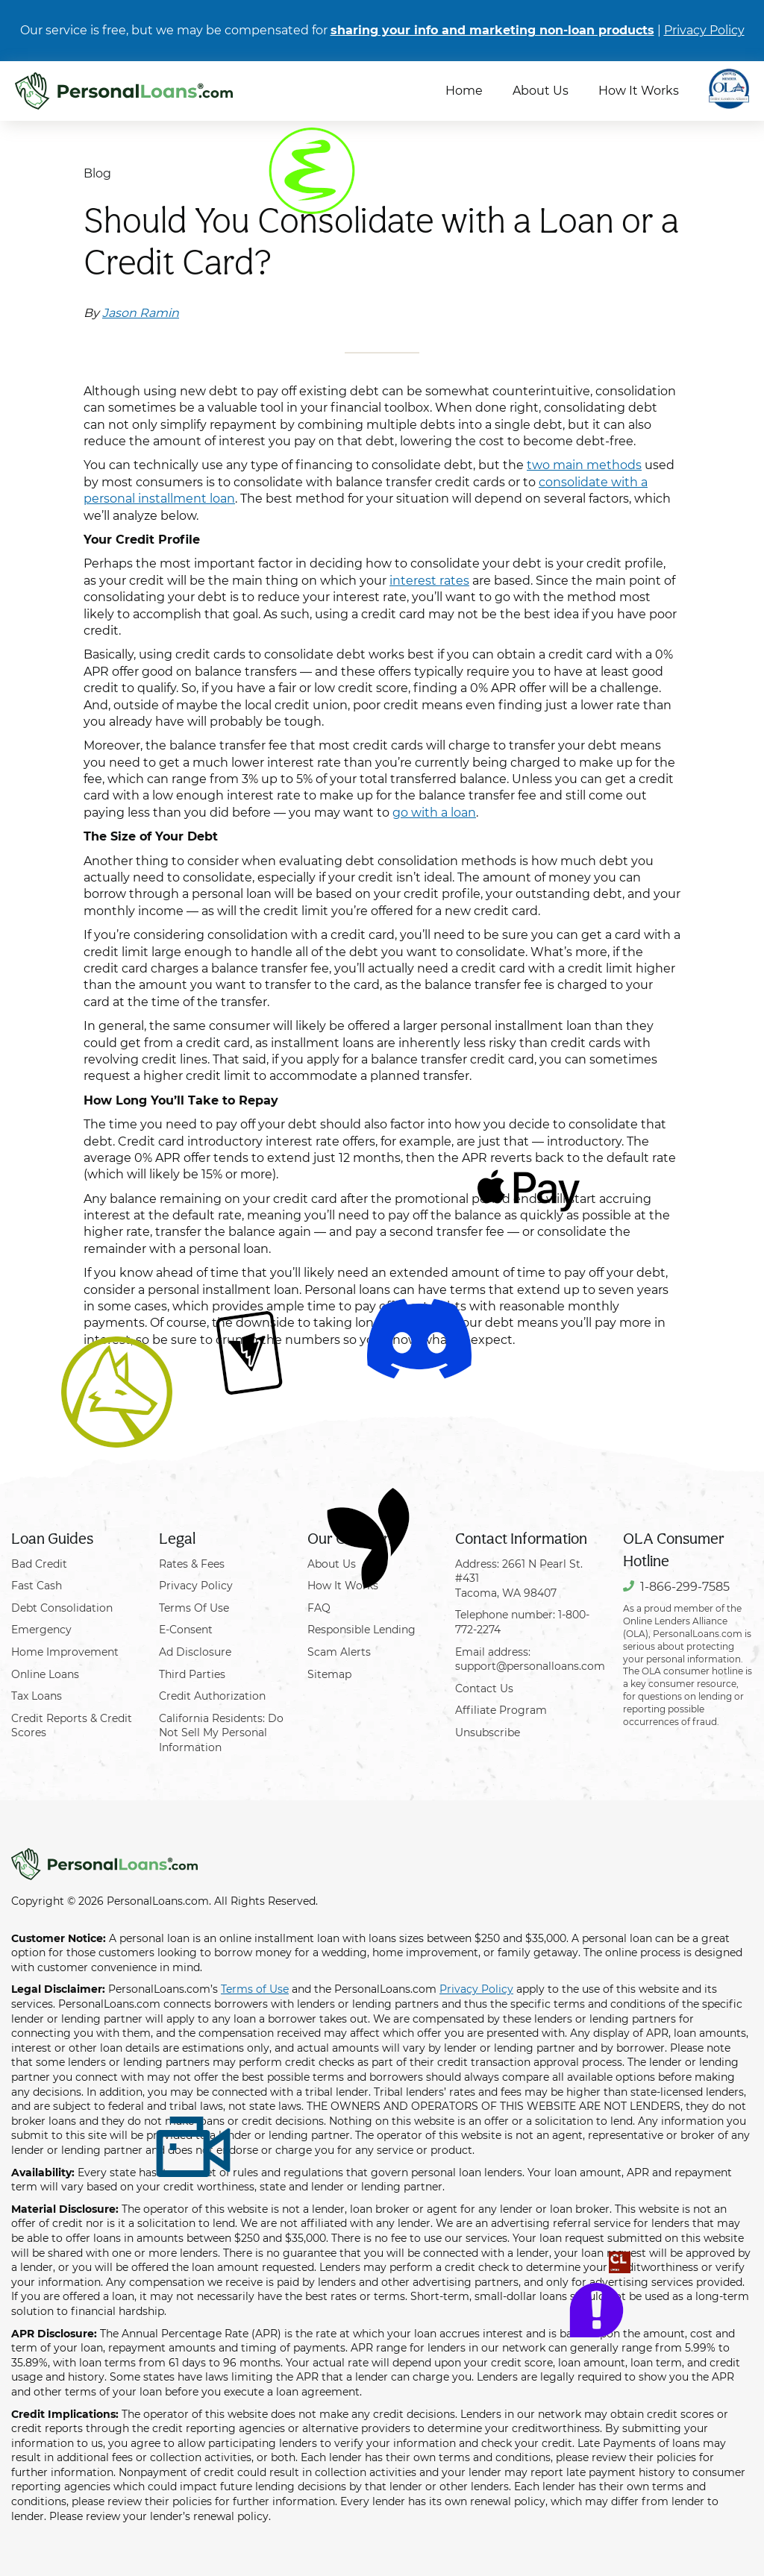 The width and height of the screenshot is (764, 2576). What do you see at coordinates (368, 1538) in the screenshot?
I see `yii php framework logo` at bounding box center [368, 1538].